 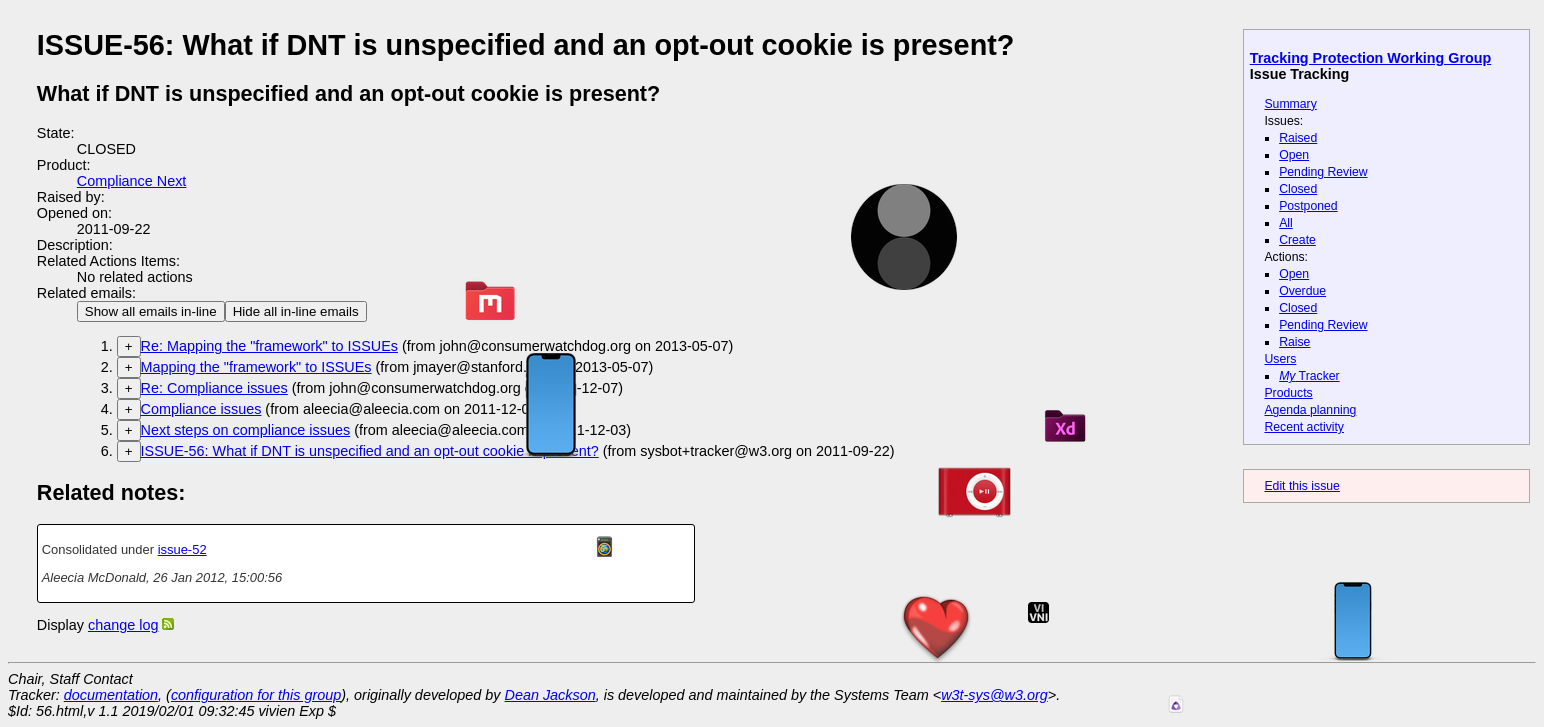 What do you see at coordinates (974, 478) in the screenshot?
I see `iPod shuffle device indicator` at bounding box center [974, 478].